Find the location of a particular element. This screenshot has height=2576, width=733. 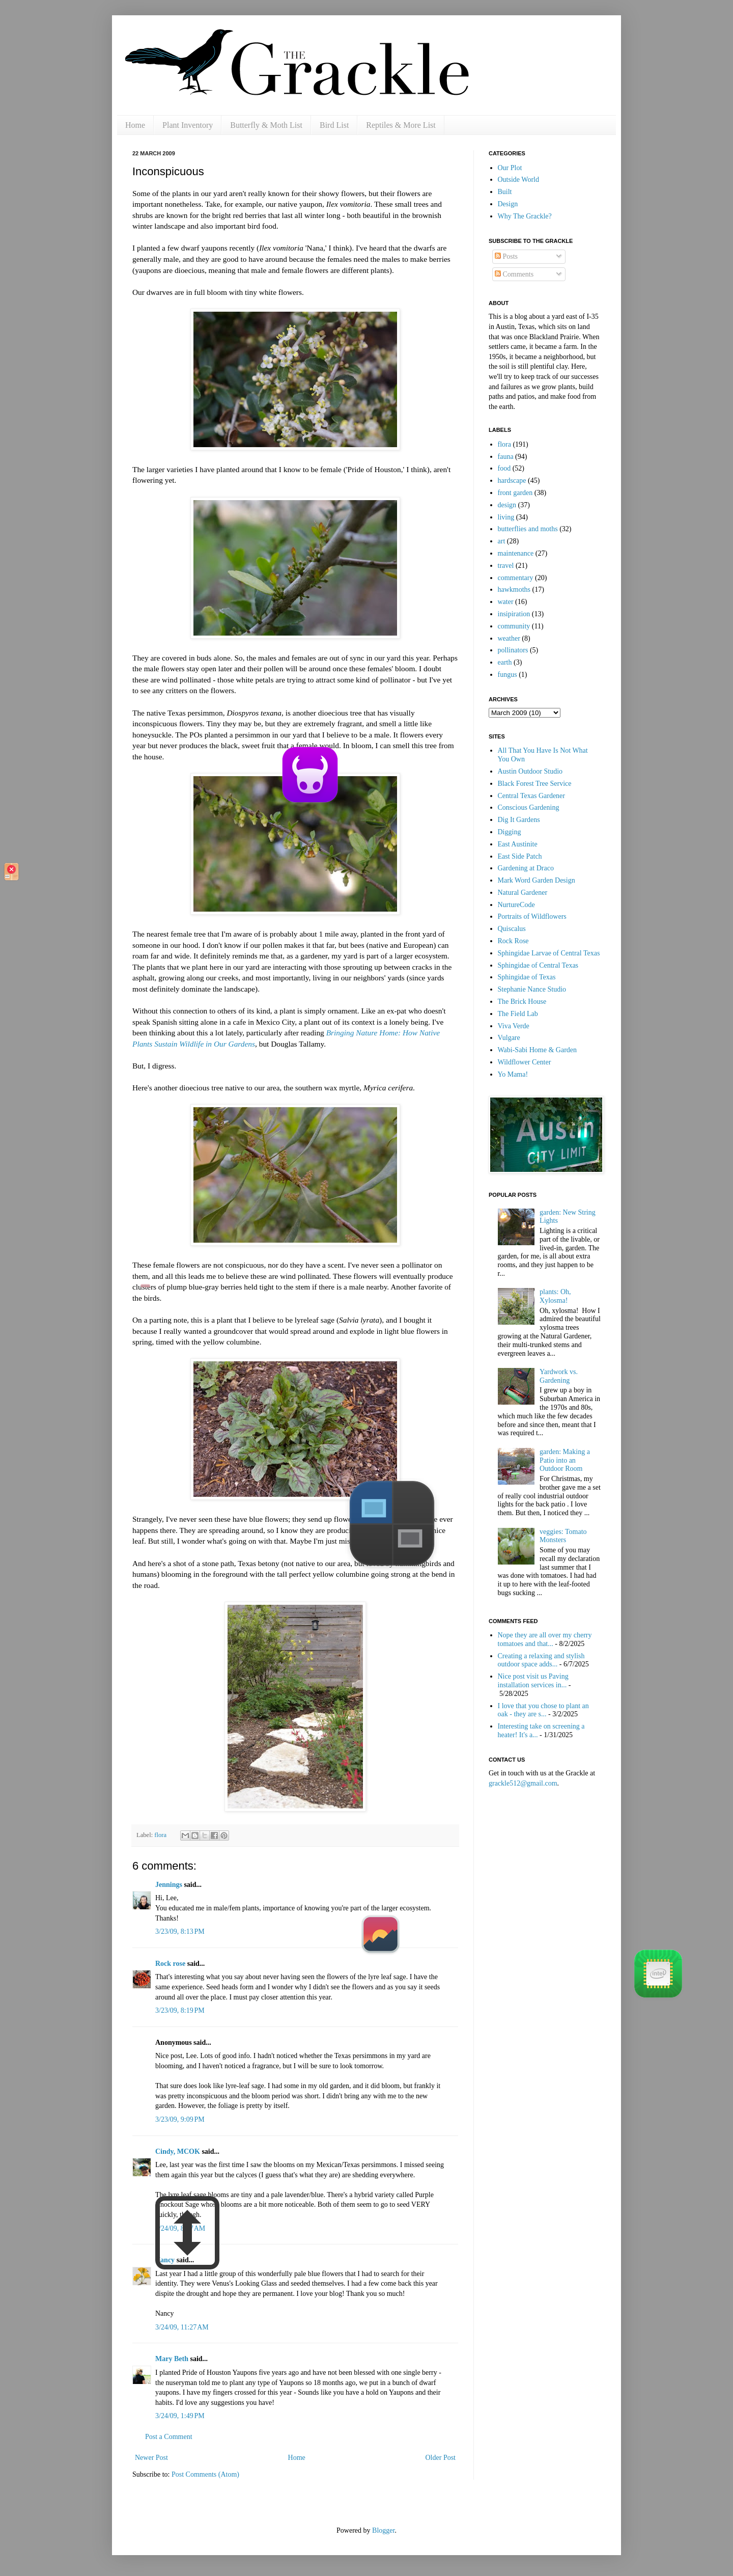

connect to a bluetooth speaker is located at coordinates (145, 1285).